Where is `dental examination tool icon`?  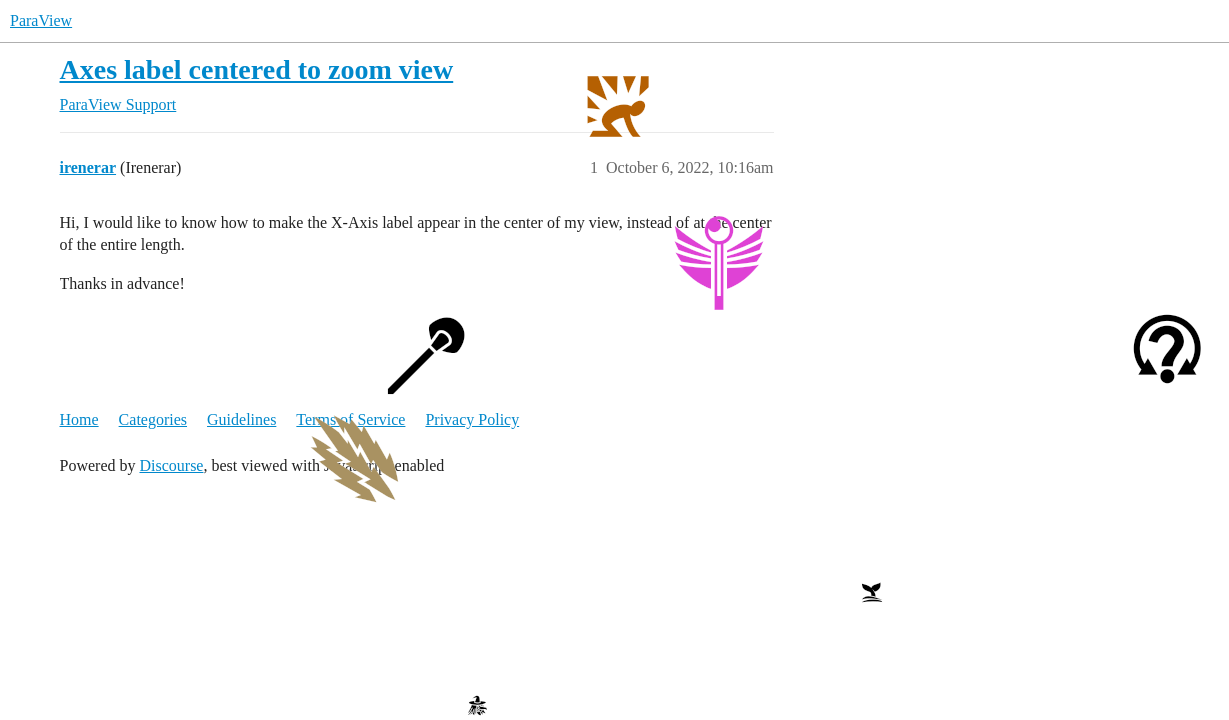 dental examination tool icon is located at coordinates (426, 355).